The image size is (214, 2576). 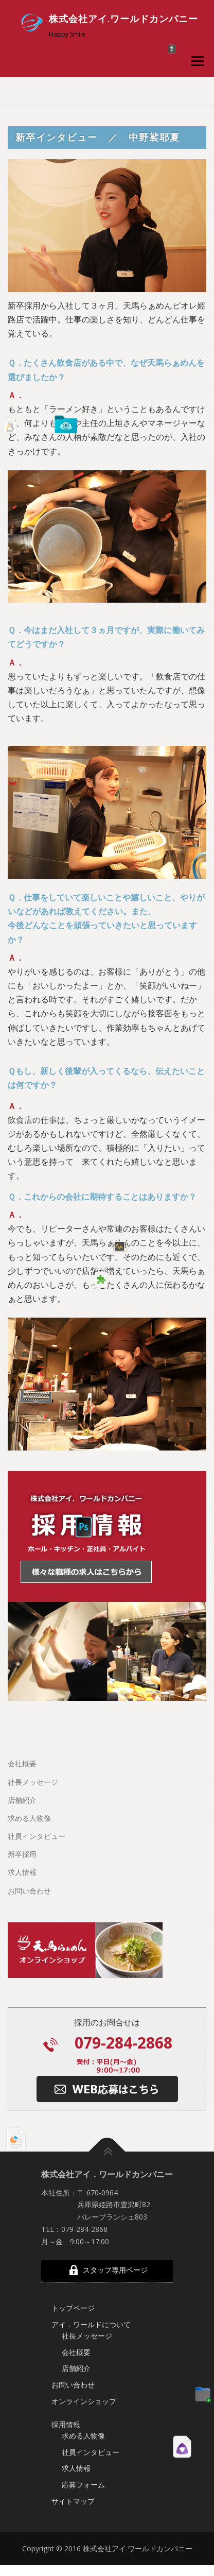 I want to click on open a presentation file, so click(x=16, y=2139).